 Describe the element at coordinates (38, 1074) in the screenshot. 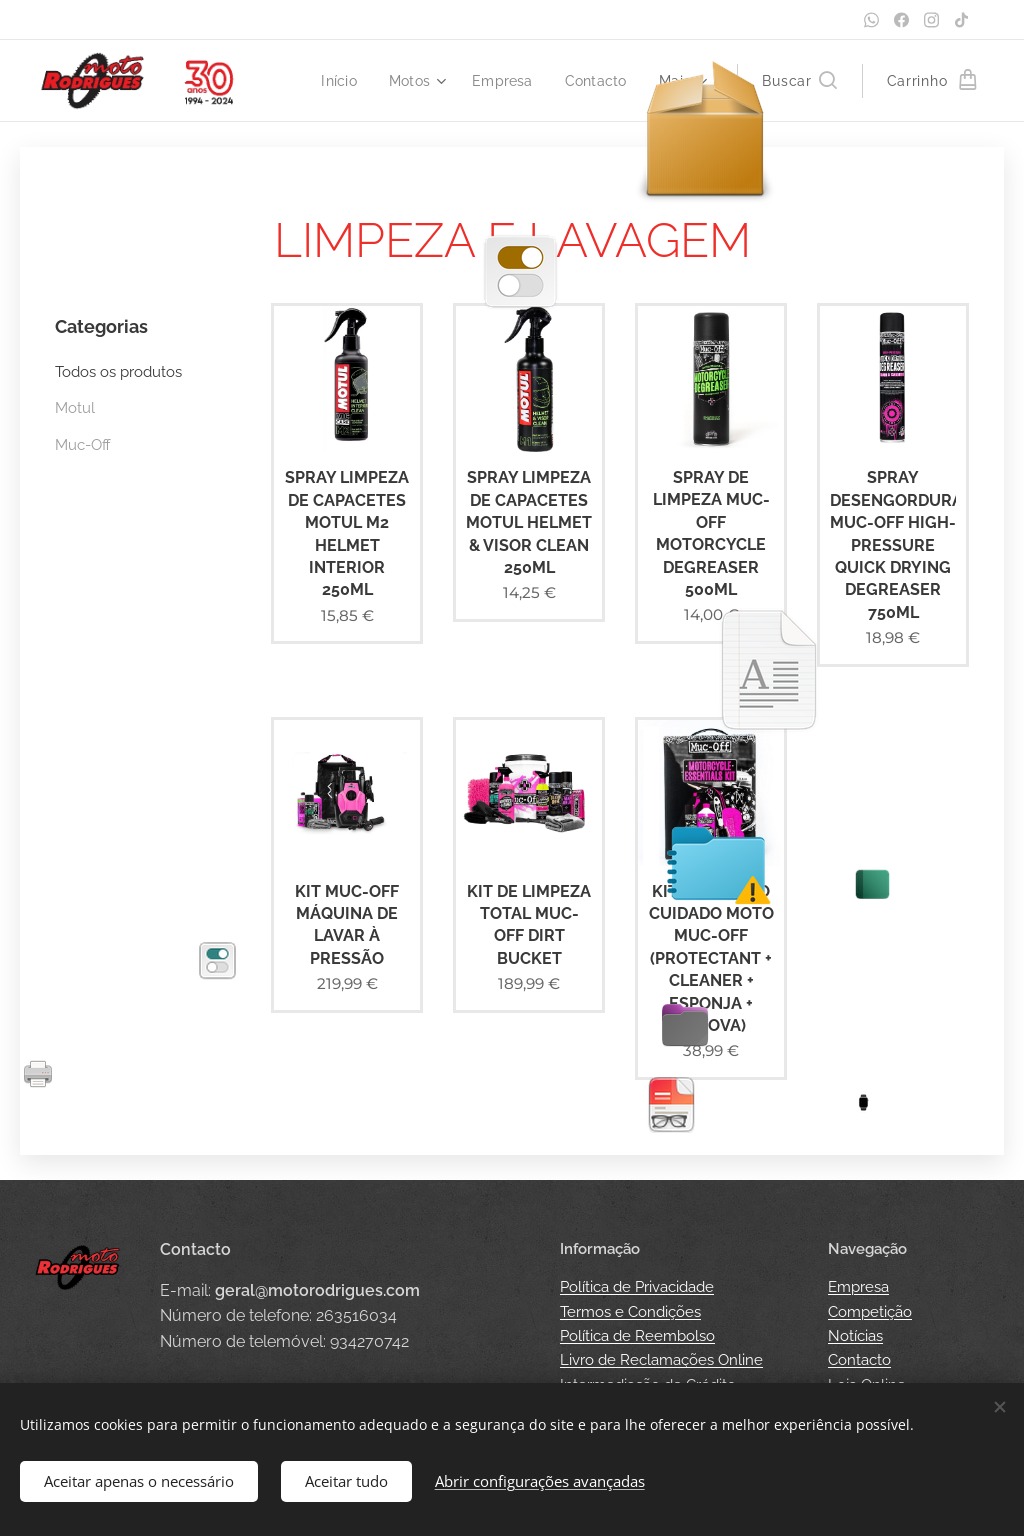

I see `print the current document` at that location.